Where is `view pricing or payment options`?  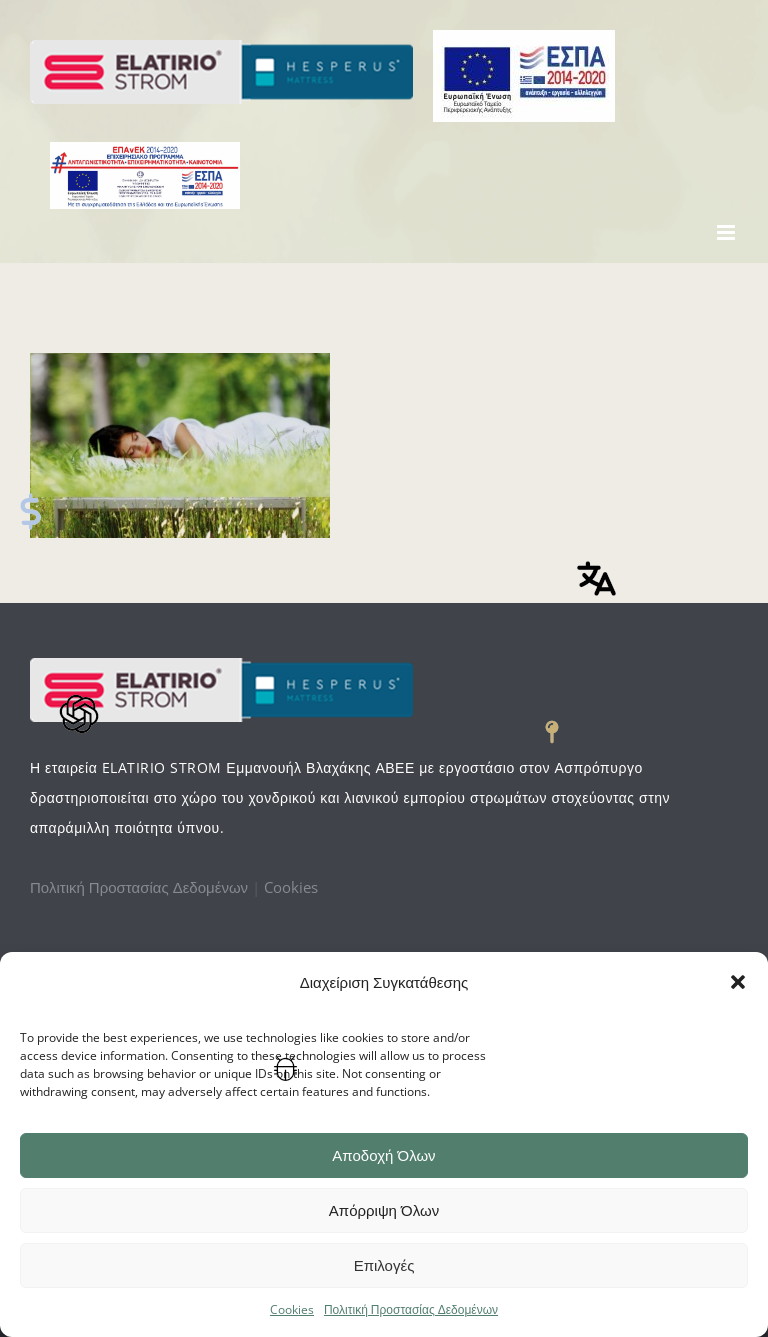 view pricing or payment options is located at coordinates (30, 511).